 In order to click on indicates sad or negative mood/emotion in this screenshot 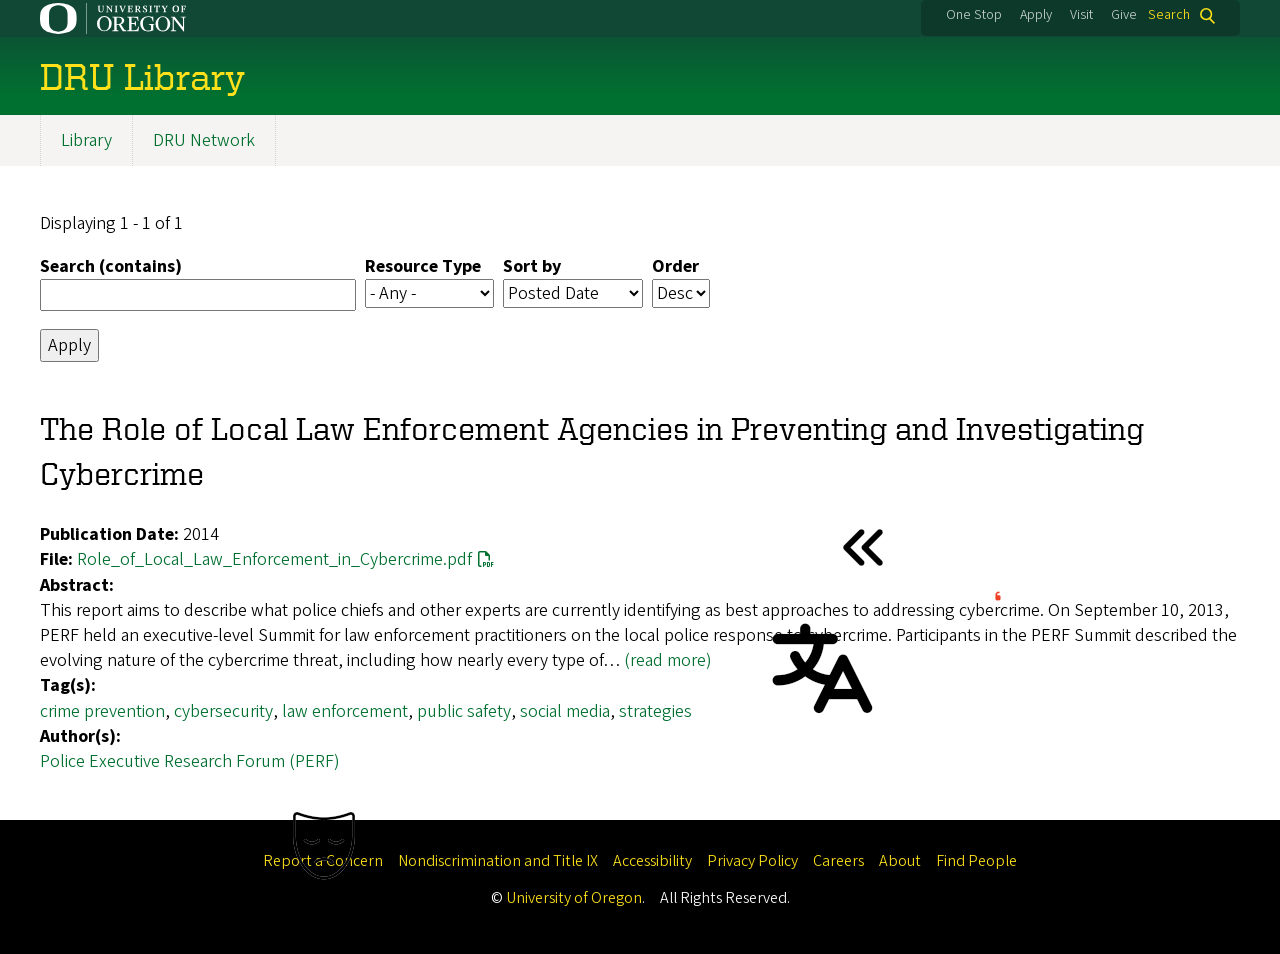, I will do `click(324, 843)`.